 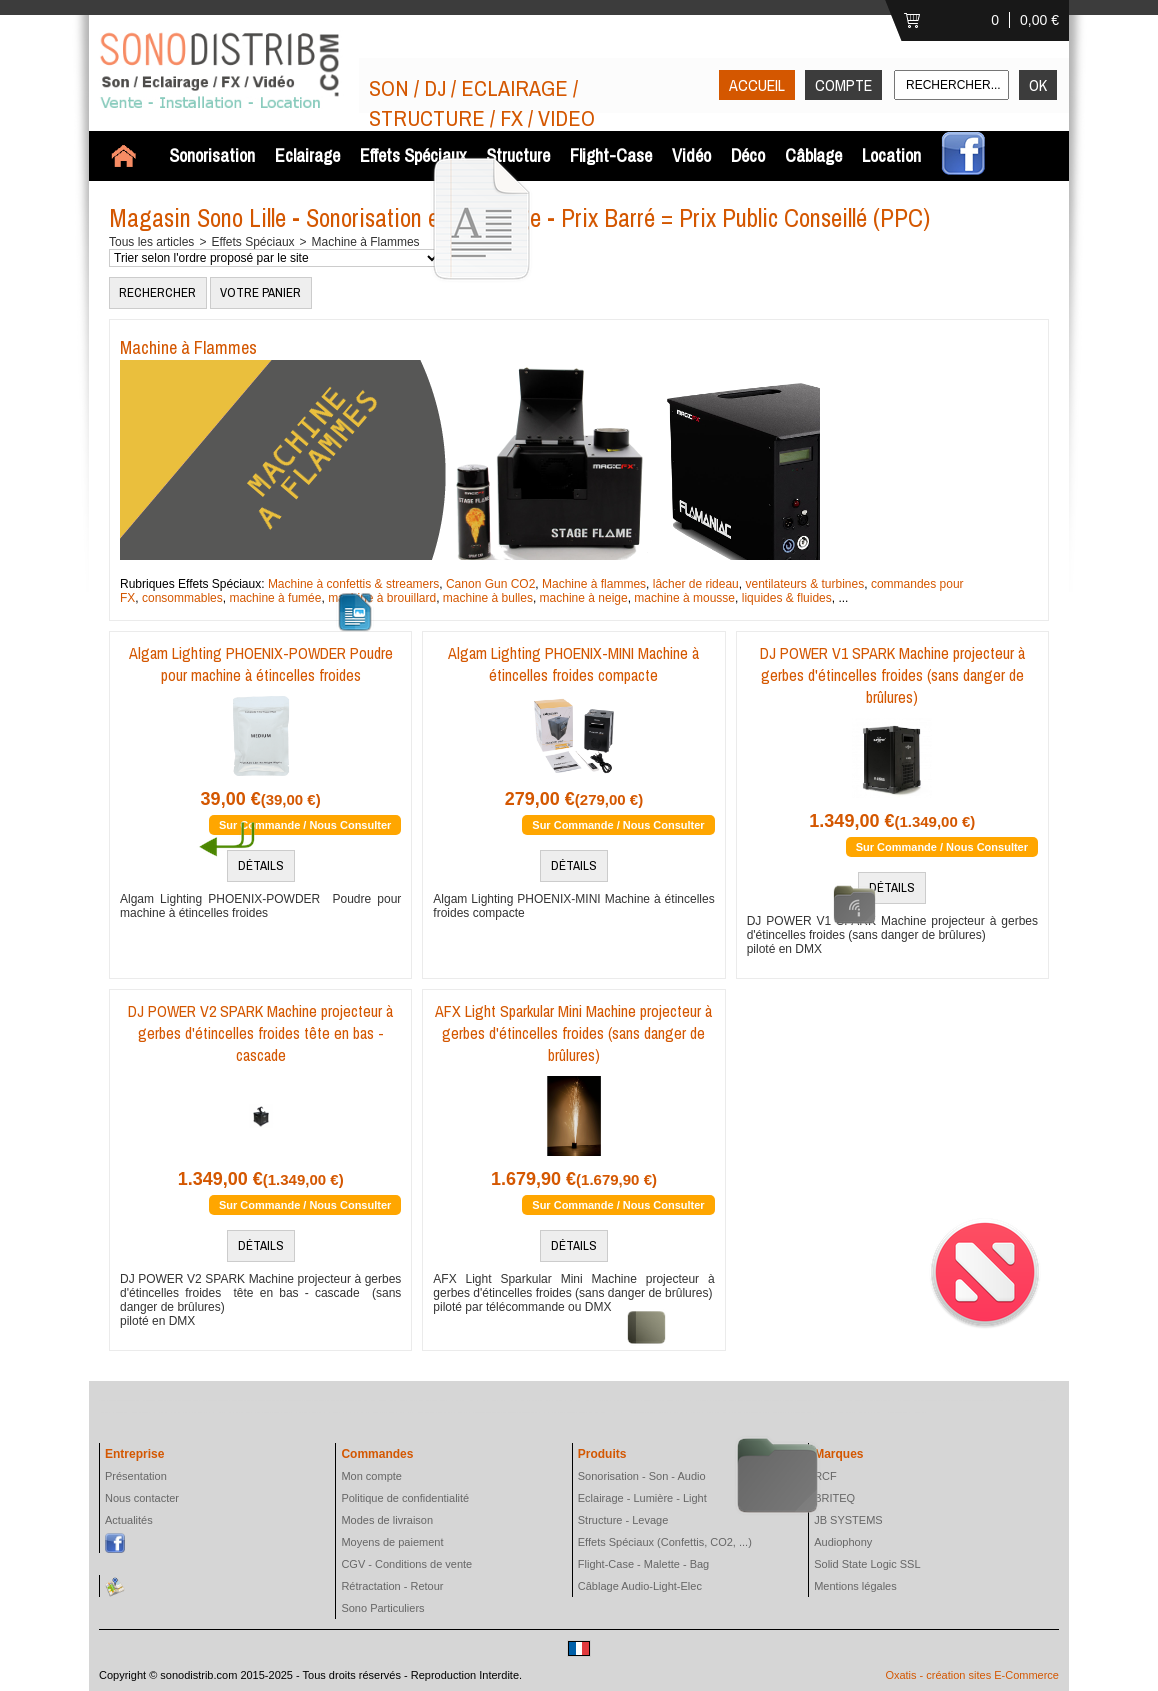 What do you see at coordinates (226, 839) in the screenshot?
I see `reply all to an email message` at bounding box center [226, 839].